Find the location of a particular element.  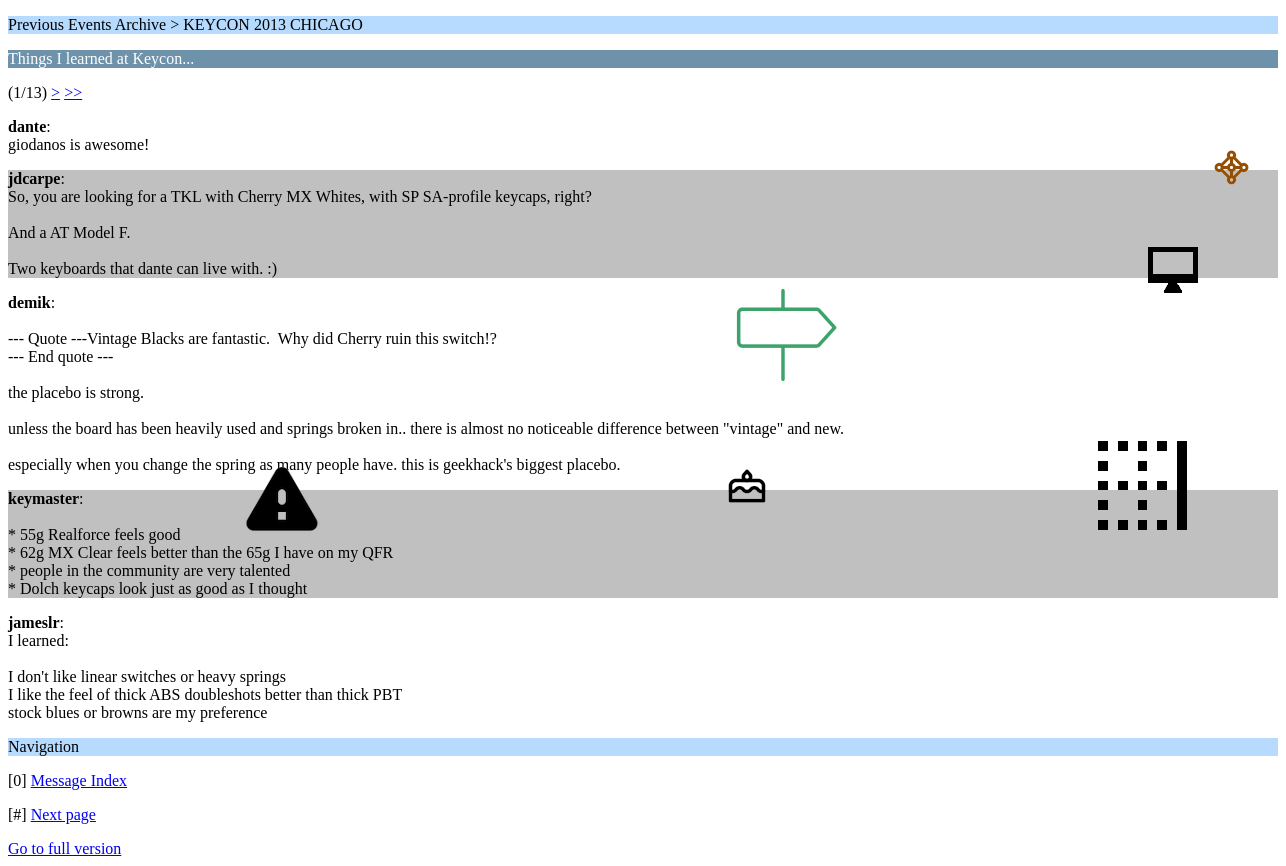

view birthday or celebration reminders is located at coordinates (747, 486).